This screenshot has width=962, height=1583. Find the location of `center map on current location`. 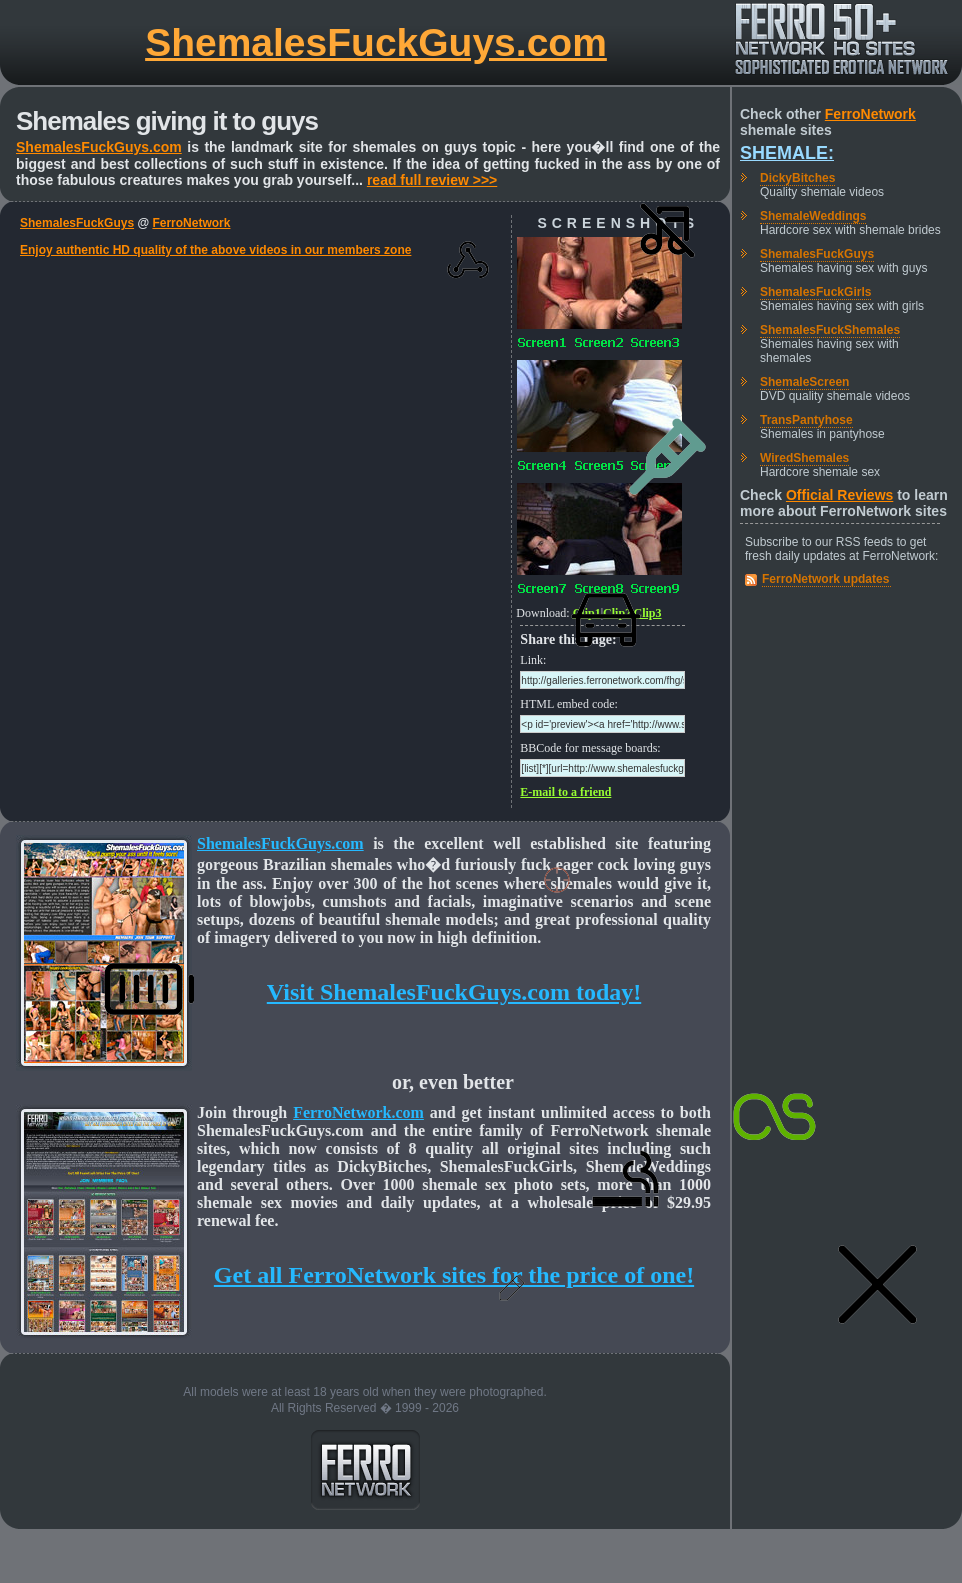

center map on current location is located at coordinates (557, 880).